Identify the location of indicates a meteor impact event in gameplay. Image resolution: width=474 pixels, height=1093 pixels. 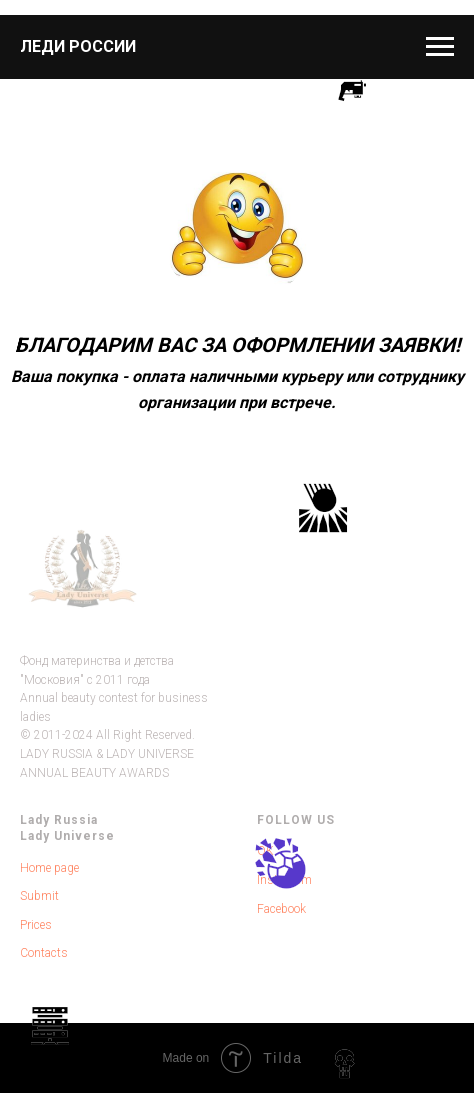
(323, 508).